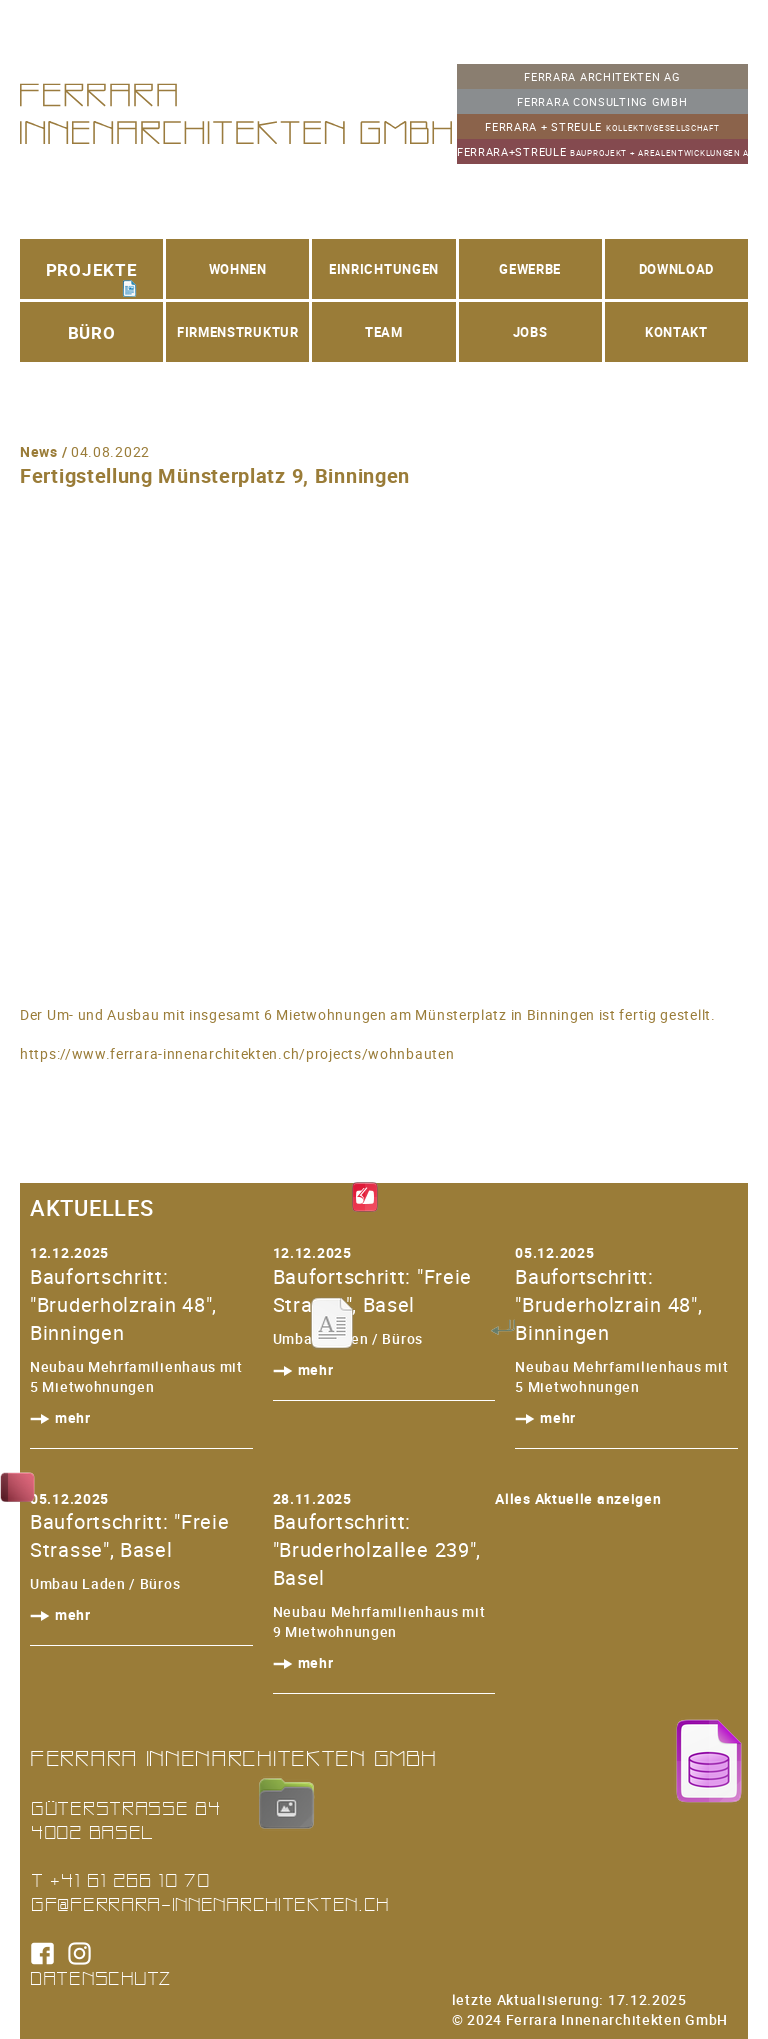  I want to click on open an eps vector file, so click(365, 1197).